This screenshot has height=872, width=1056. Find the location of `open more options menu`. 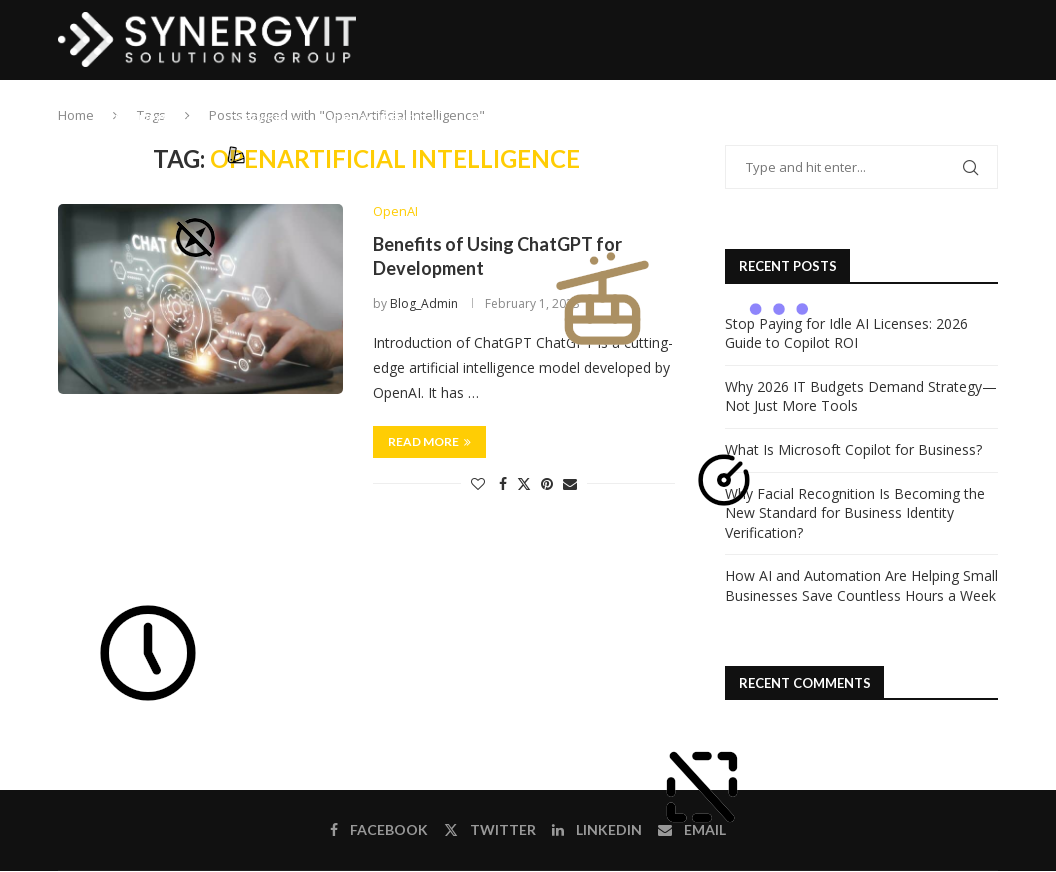

open more options menu is located at coordinates (779, 309).